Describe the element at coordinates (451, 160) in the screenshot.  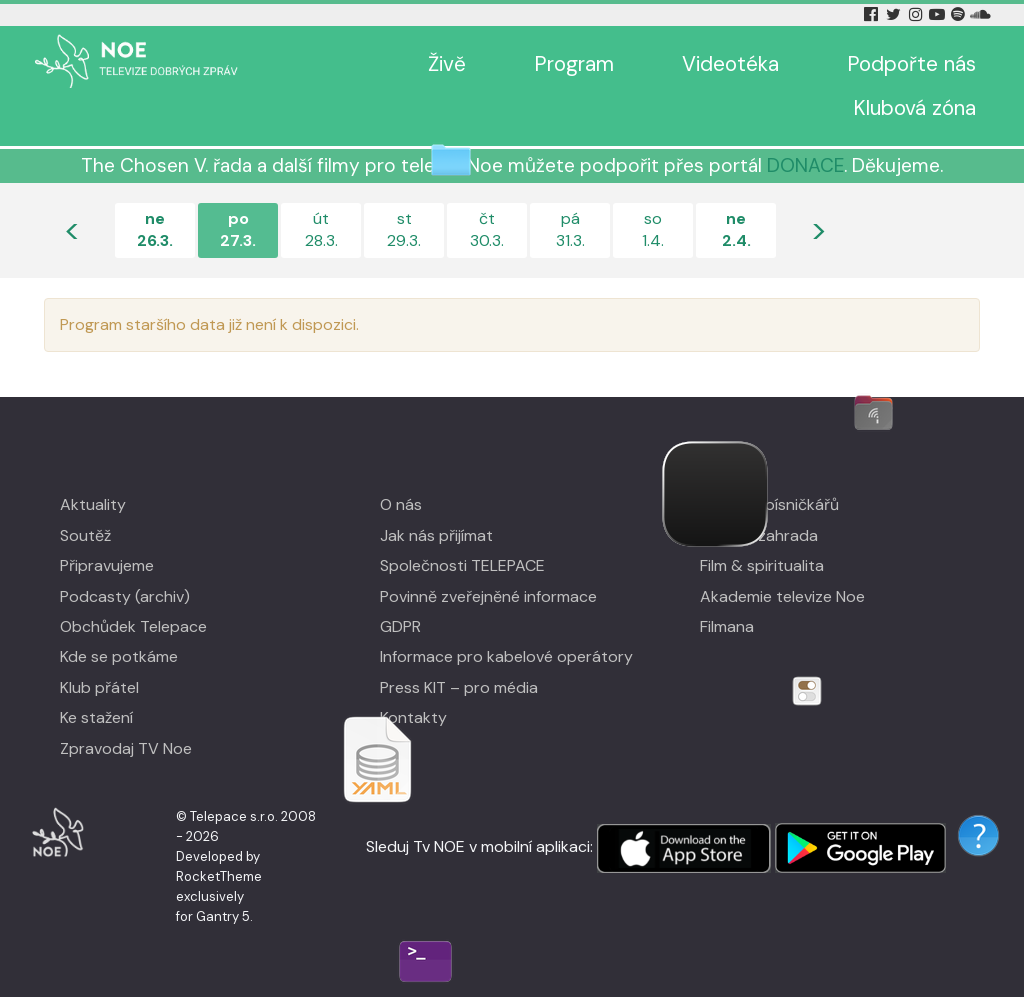
I see `open folder to view contents` at that location.